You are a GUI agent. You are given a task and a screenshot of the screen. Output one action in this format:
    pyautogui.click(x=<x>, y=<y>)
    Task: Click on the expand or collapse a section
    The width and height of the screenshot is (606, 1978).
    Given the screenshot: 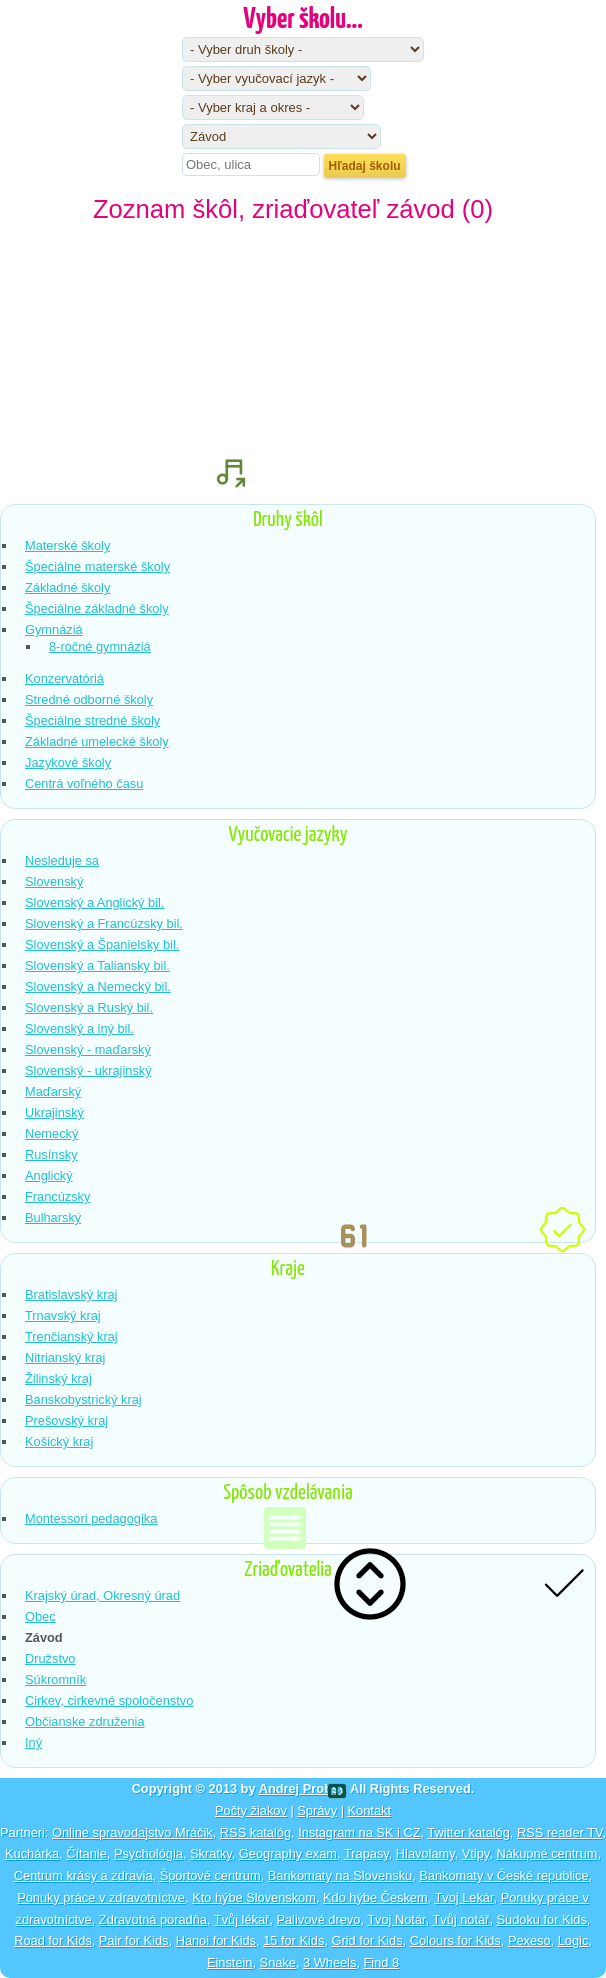 What is the action you would take?
    pyautogui.click(x=370, y=1584)
    